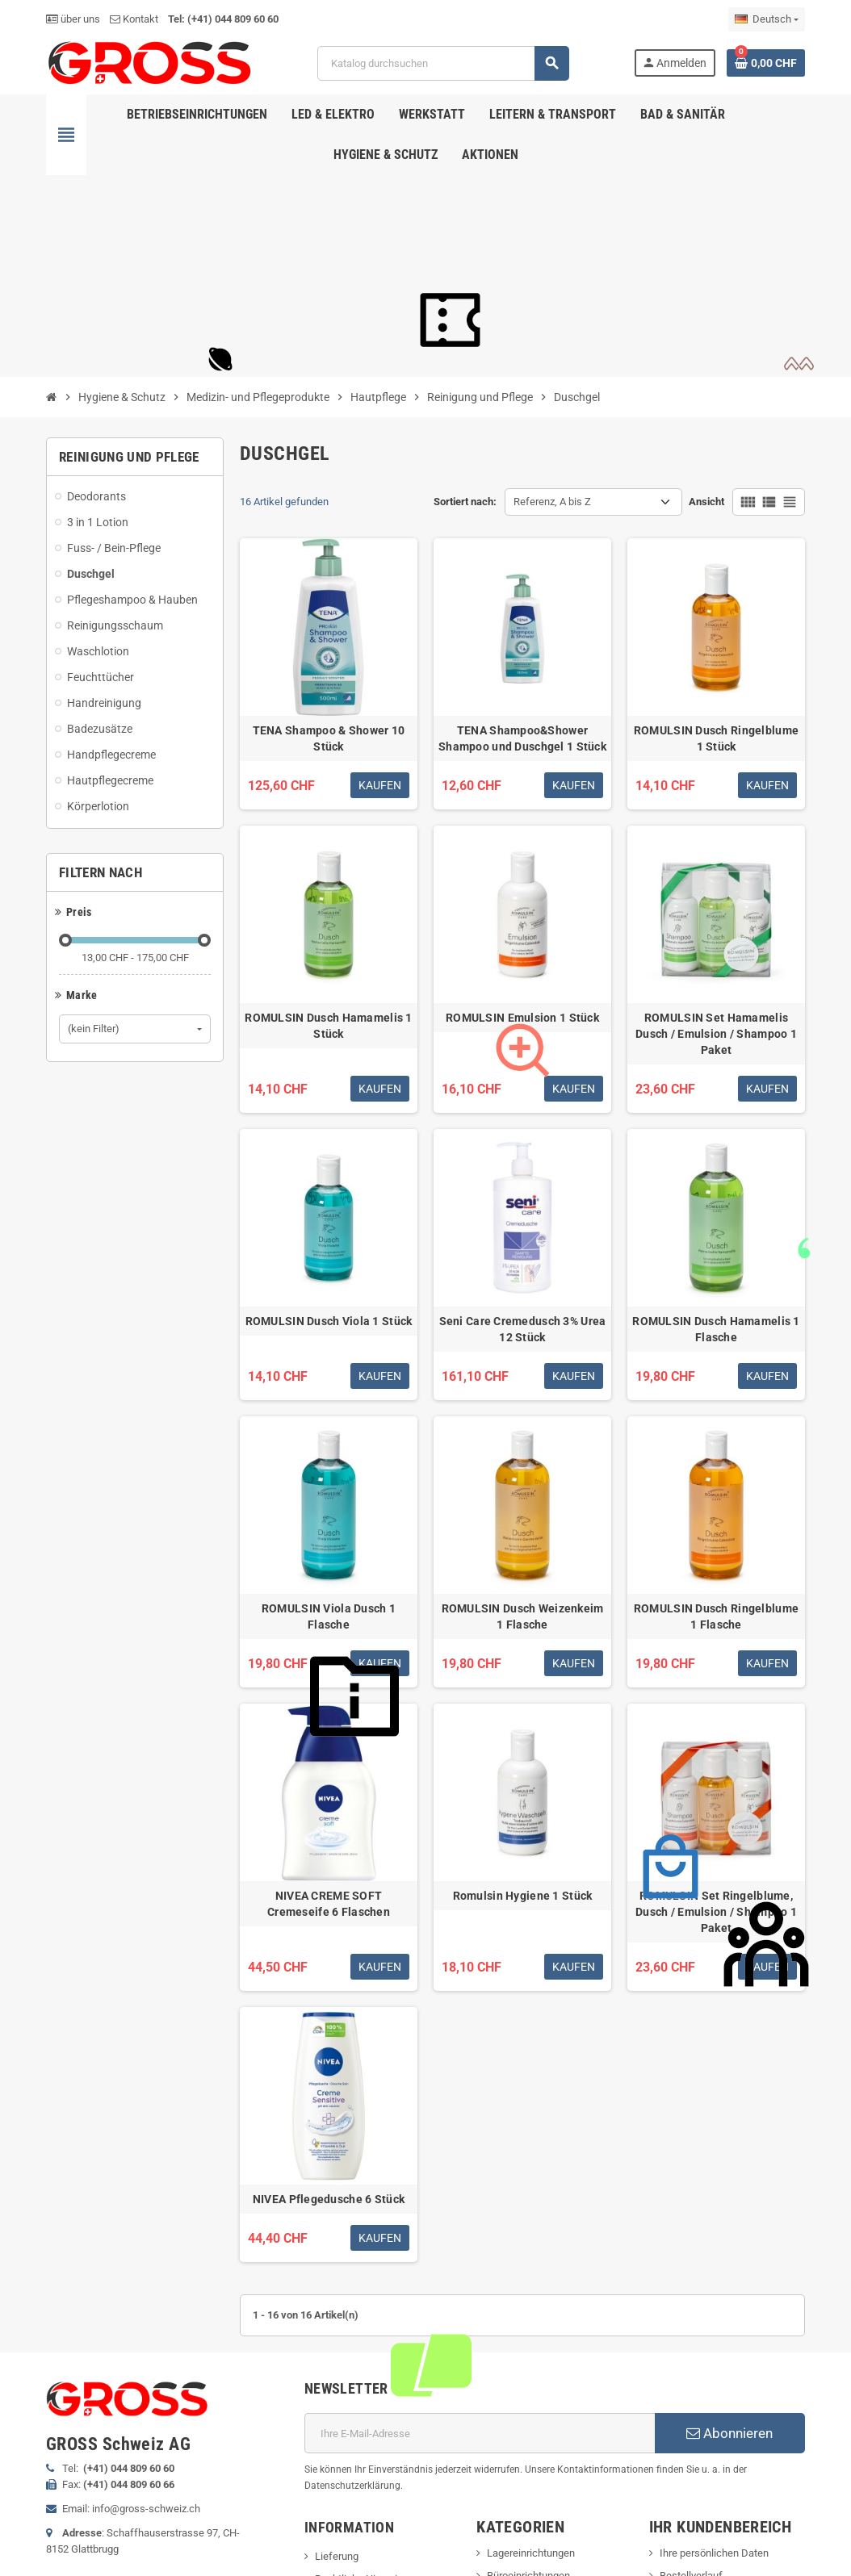 This screenshot has width=851, height=2576. Describe the element at coordinates (766, 1944) in the screenshot. I see `view team members` at that location.